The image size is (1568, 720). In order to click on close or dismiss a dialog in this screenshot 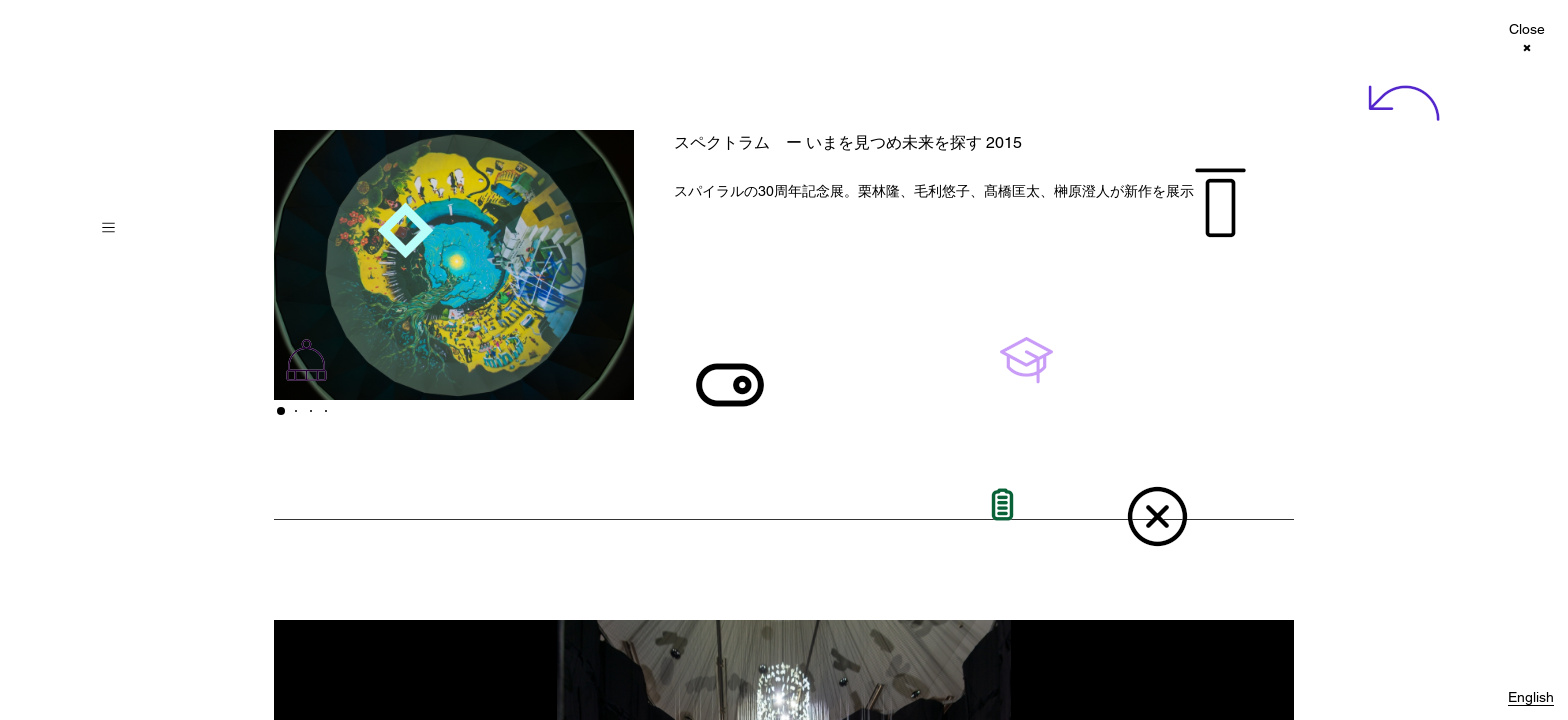, I will do `click(1157, 516)`.